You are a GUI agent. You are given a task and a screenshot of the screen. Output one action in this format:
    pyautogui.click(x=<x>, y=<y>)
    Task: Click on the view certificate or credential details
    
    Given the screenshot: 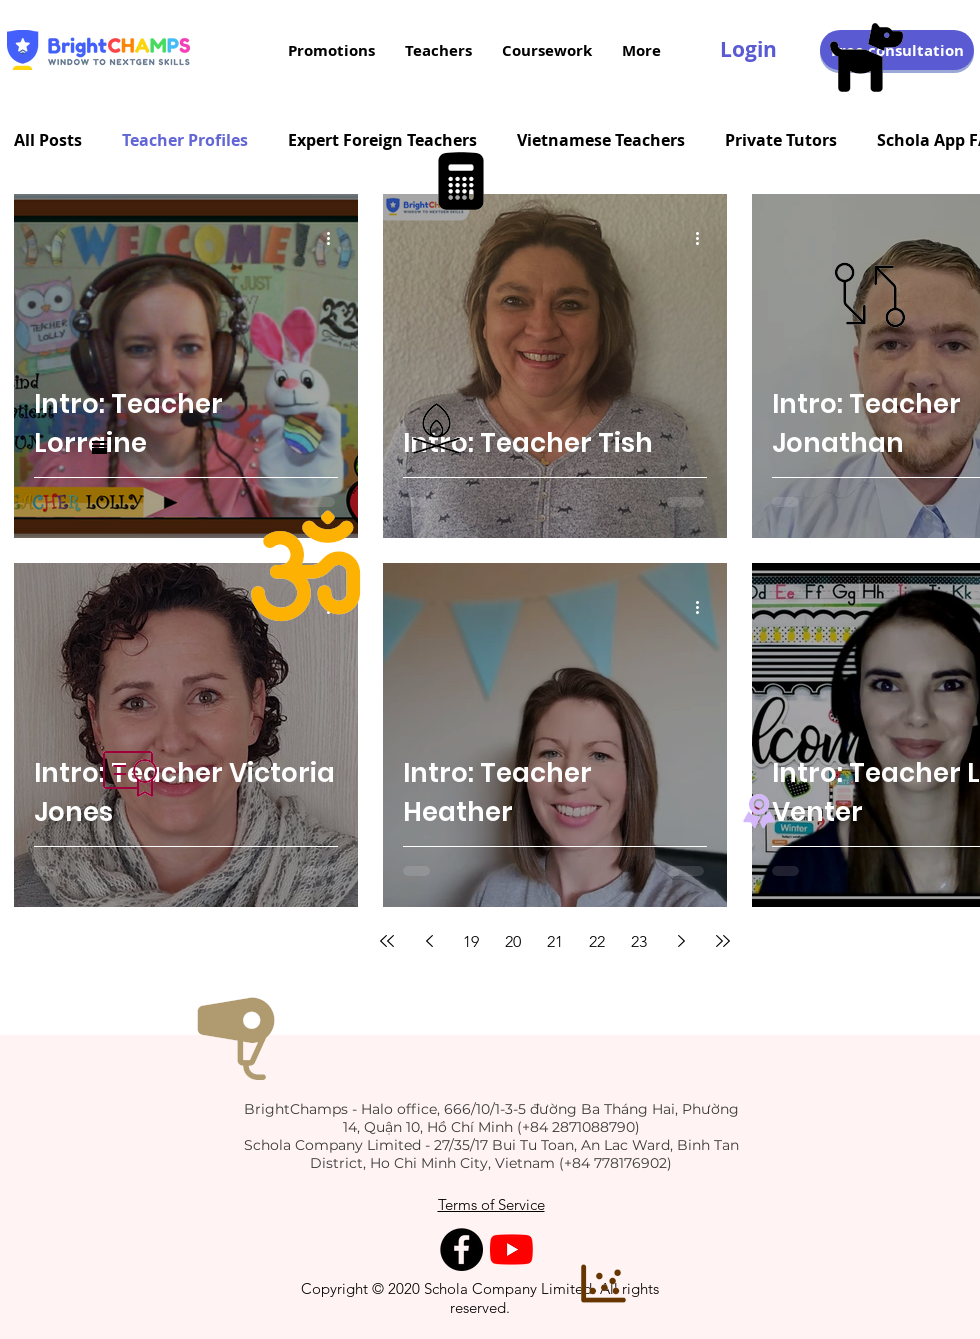 What is the action you would take?
    pyautogui.click(x=128, y=772)
    